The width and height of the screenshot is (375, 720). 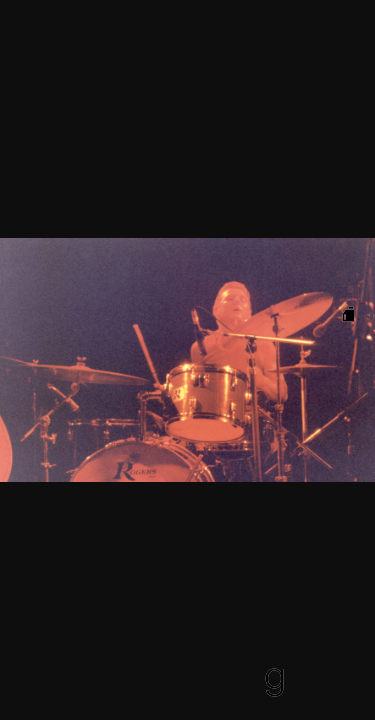 What do you see at coordinates (274, 682) in the screenshot?
I see `link to Goodreads profile` at bounding box center [274, 682].